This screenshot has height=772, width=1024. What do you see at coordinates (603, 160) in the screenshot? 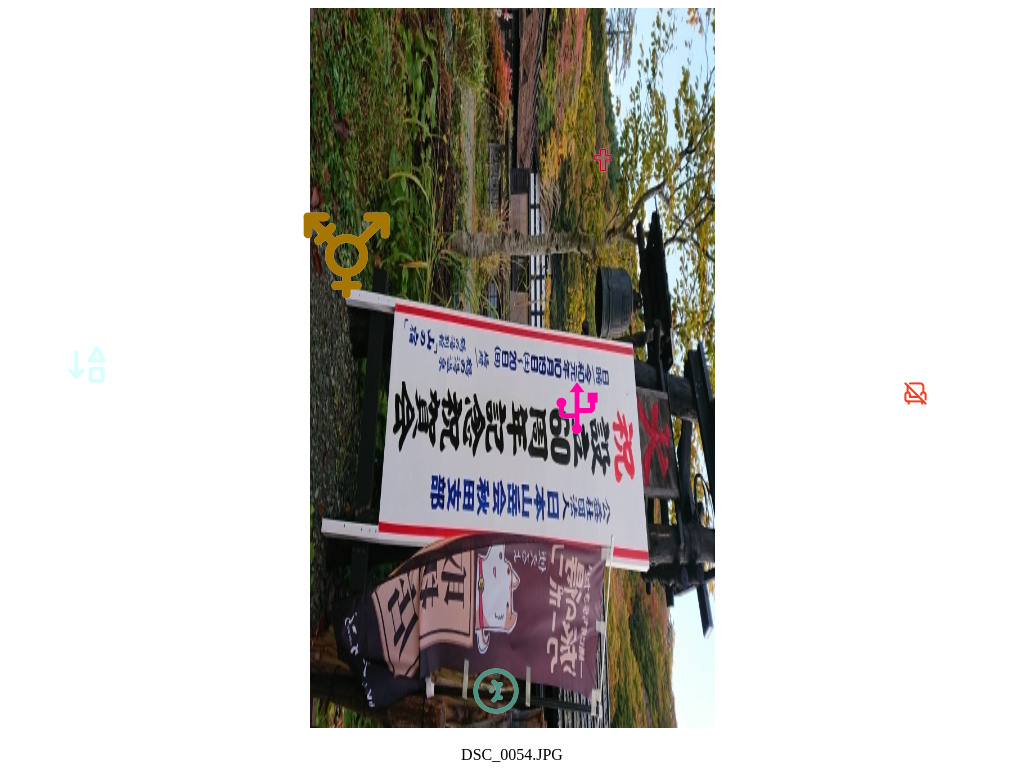
I see `indicates a religious or faith-based feature` at bounding box center [603, 160].